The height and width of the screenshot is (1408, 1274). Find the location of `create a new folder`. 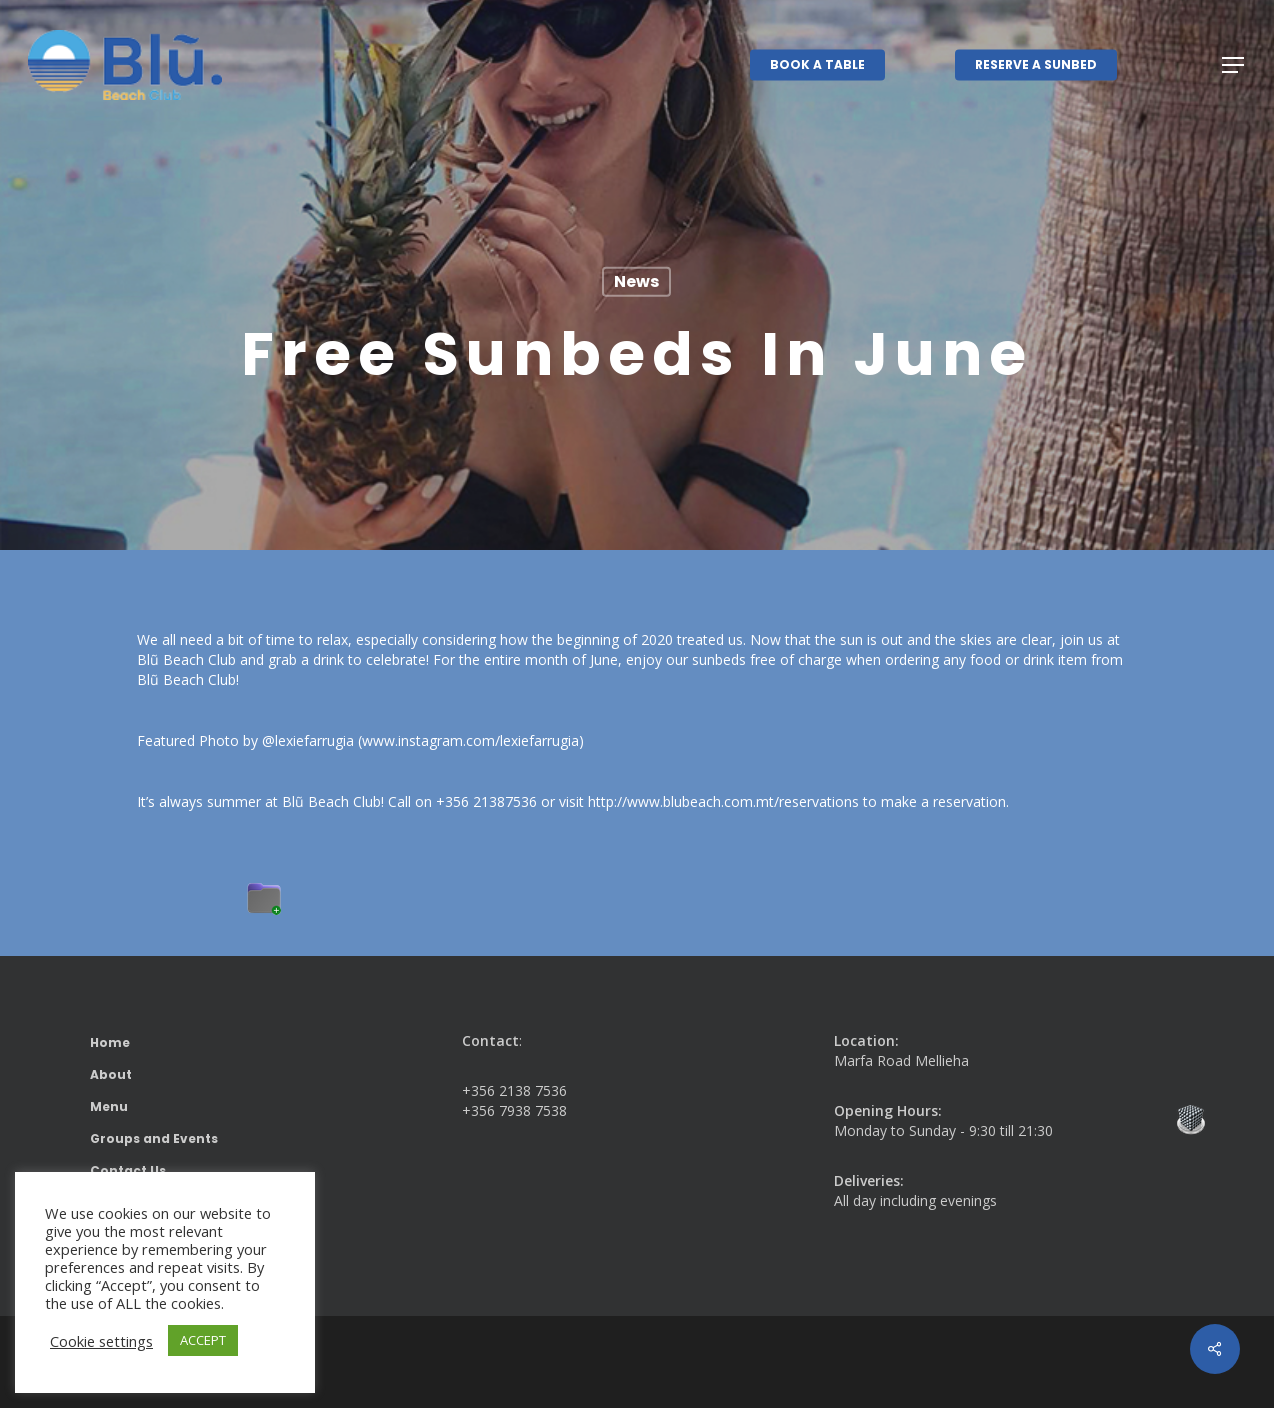

create a new folder is located at coordinates (264, 898).